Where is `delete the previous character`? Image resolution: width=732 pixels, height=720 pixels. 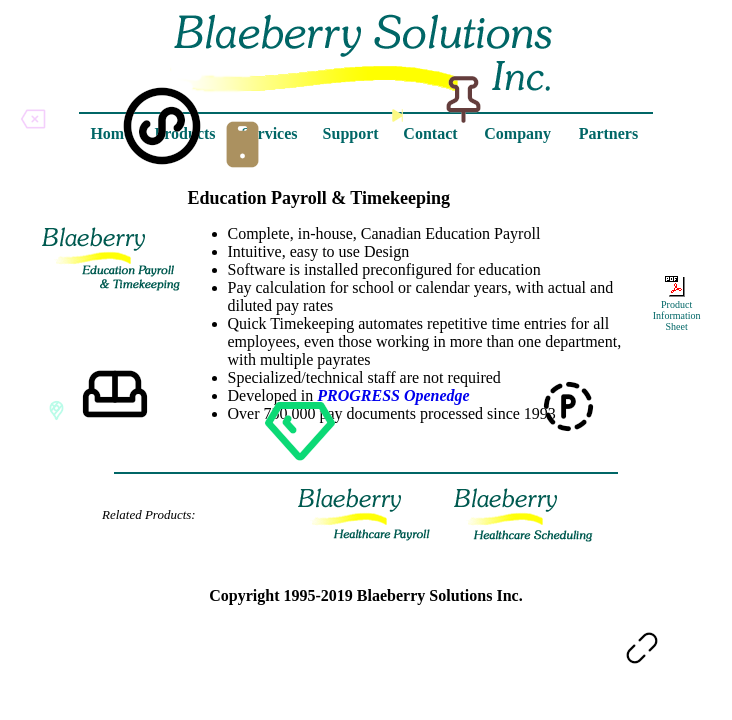 delete the previous character is located at coordinates (34, 119).